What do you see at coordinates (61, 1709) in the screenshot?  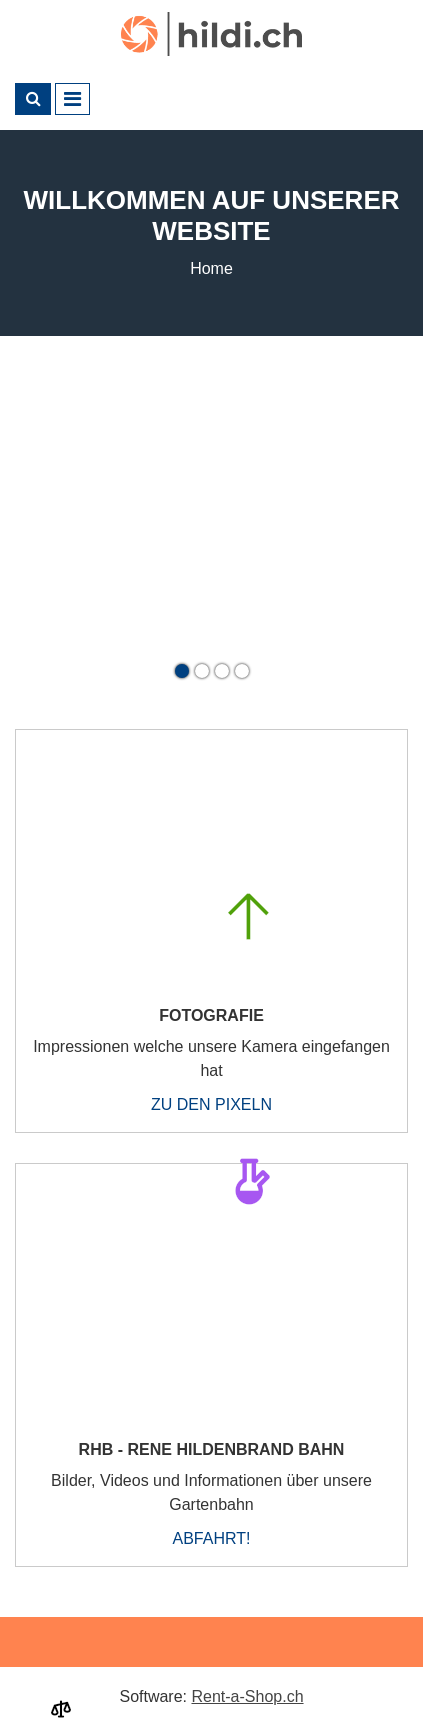 I see `access legal terms or policies` at bounding box center [61, 1709].